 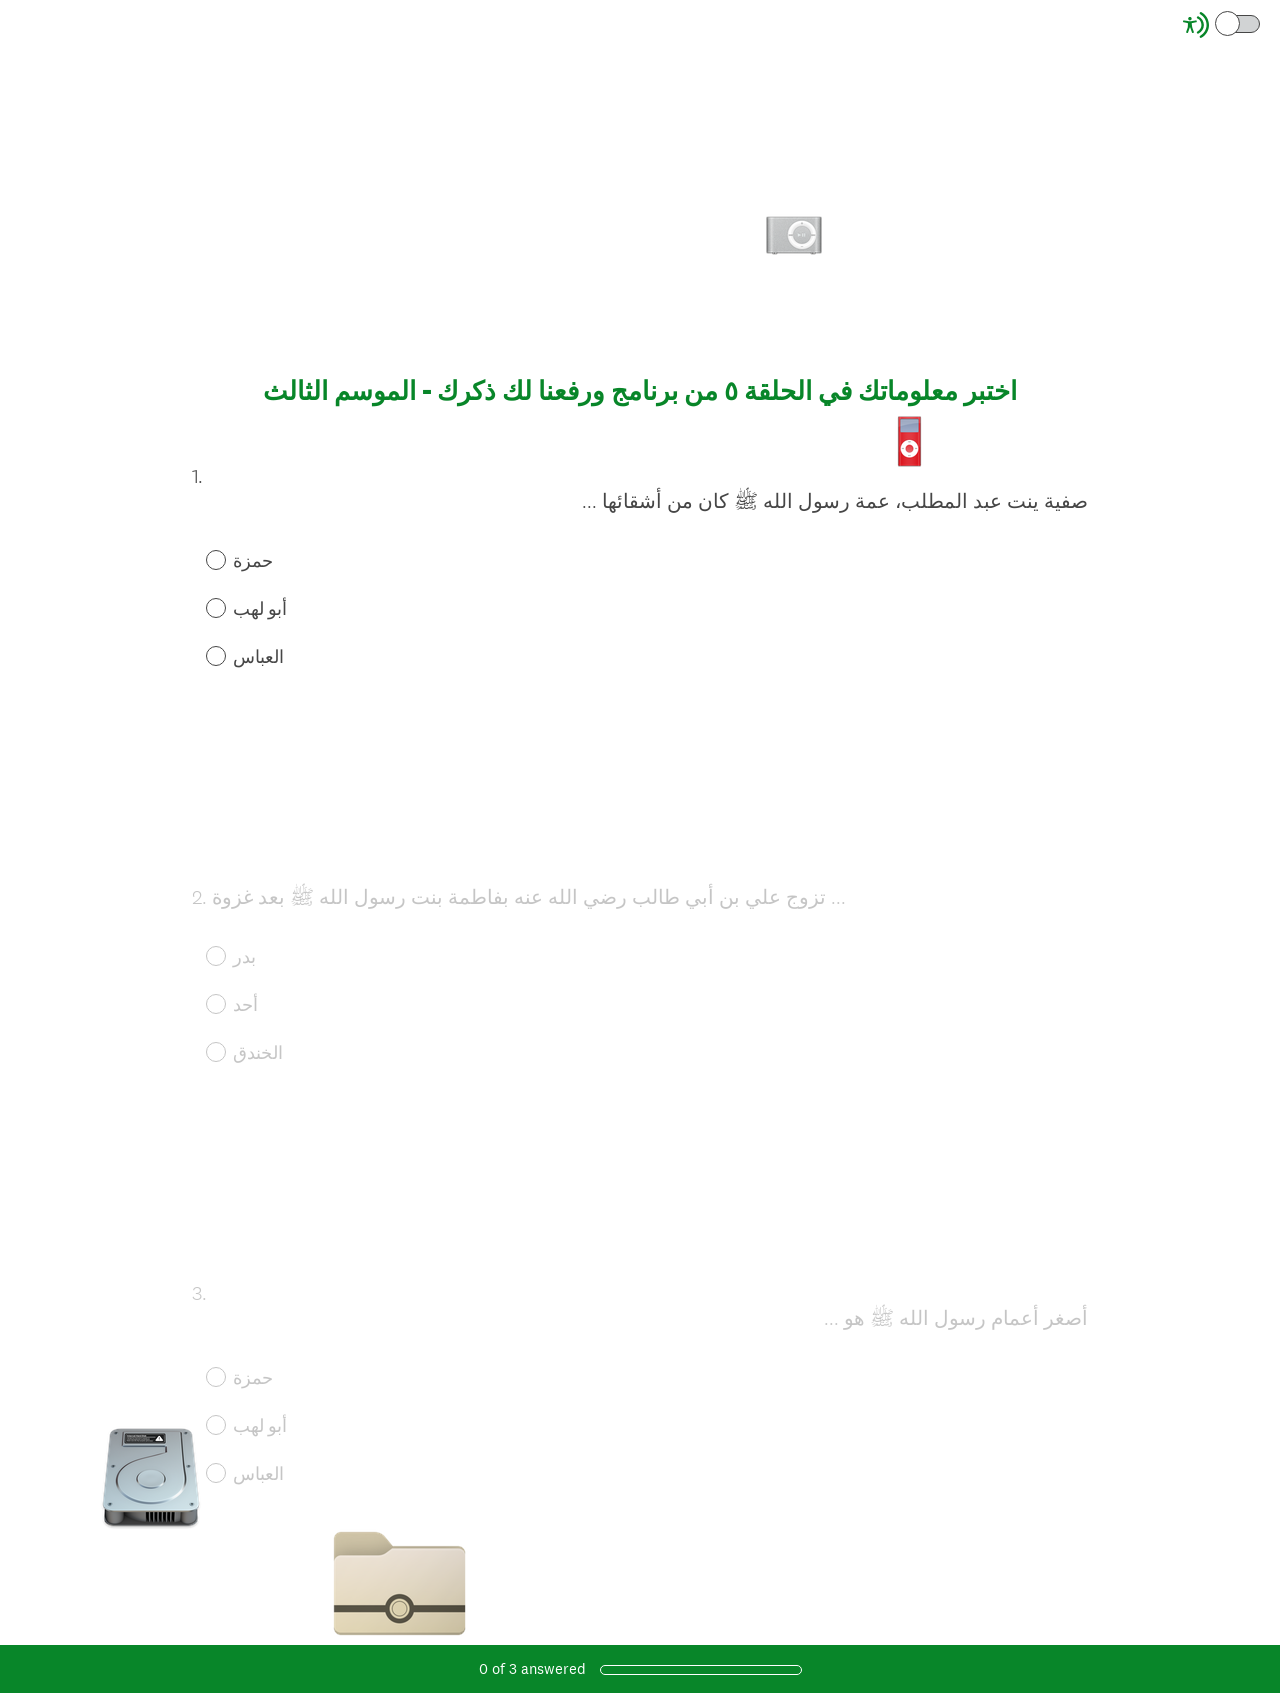 What do you see at coordinates (399, 1587) in the screenshot?
I see `folder containing pokémon game files or assets` at bounding box center [399, 1587].